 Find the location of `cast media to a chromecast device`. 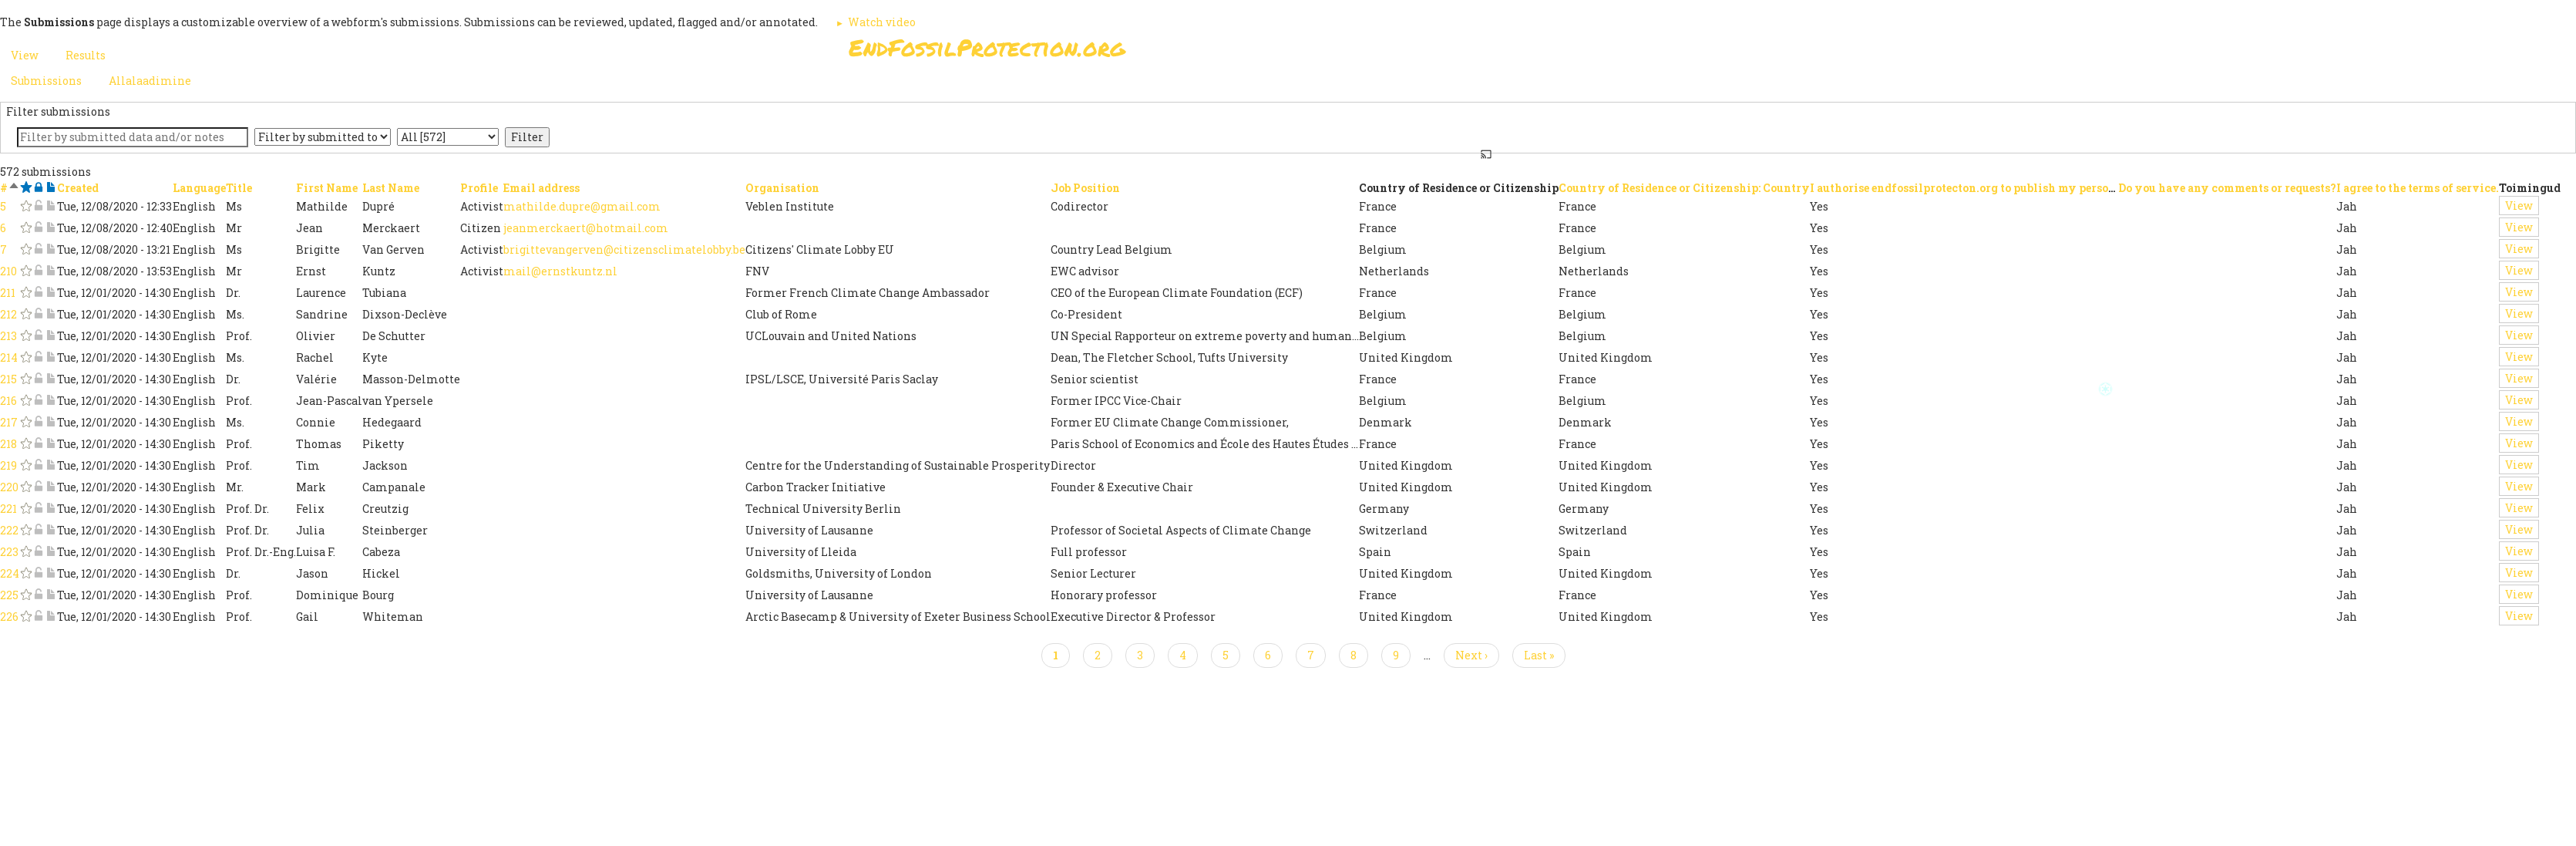

cast media to a chromecast device is located at coordinates (1486, 154).